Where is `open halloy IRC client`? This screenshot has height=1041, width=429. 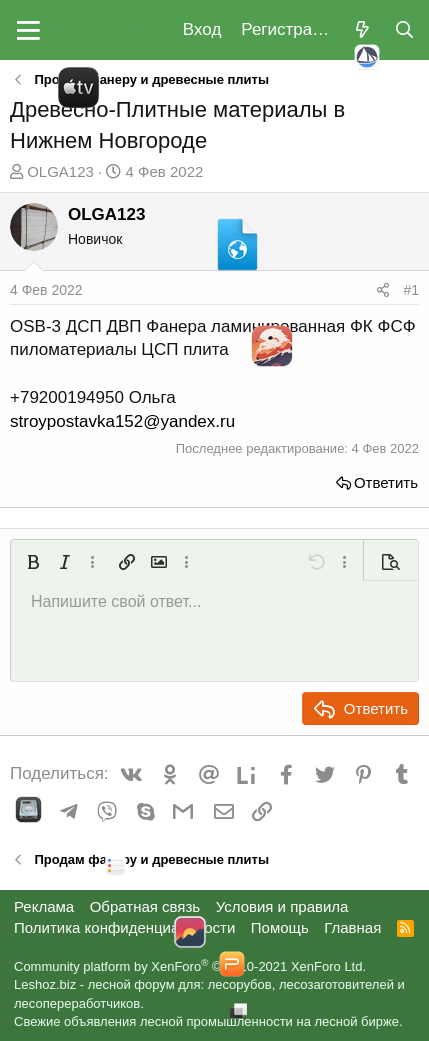
open halloy IRC client is located at coordinates (272, 346).